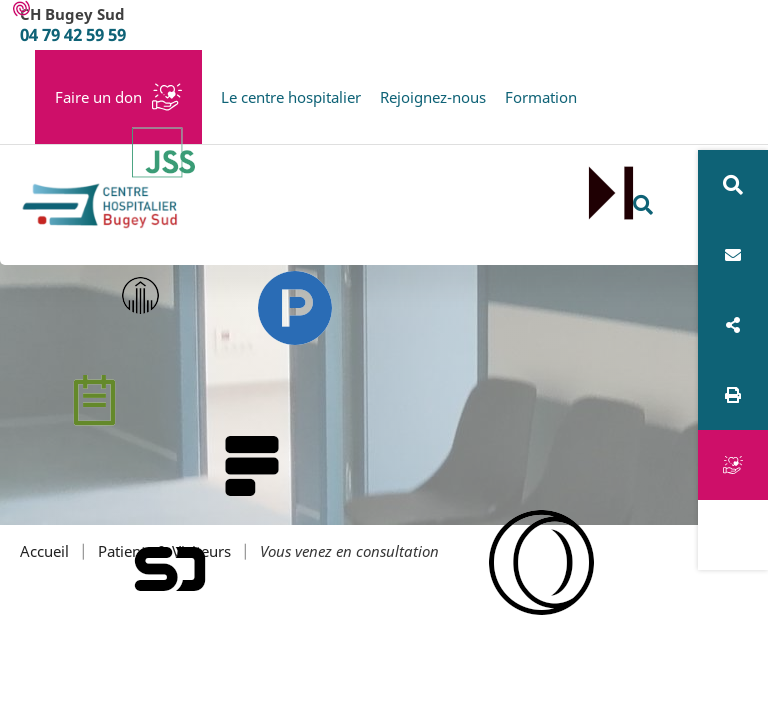 The height and width of the screenshot is (720, 768). I want to click on view your to-do list, so click(94, 402).